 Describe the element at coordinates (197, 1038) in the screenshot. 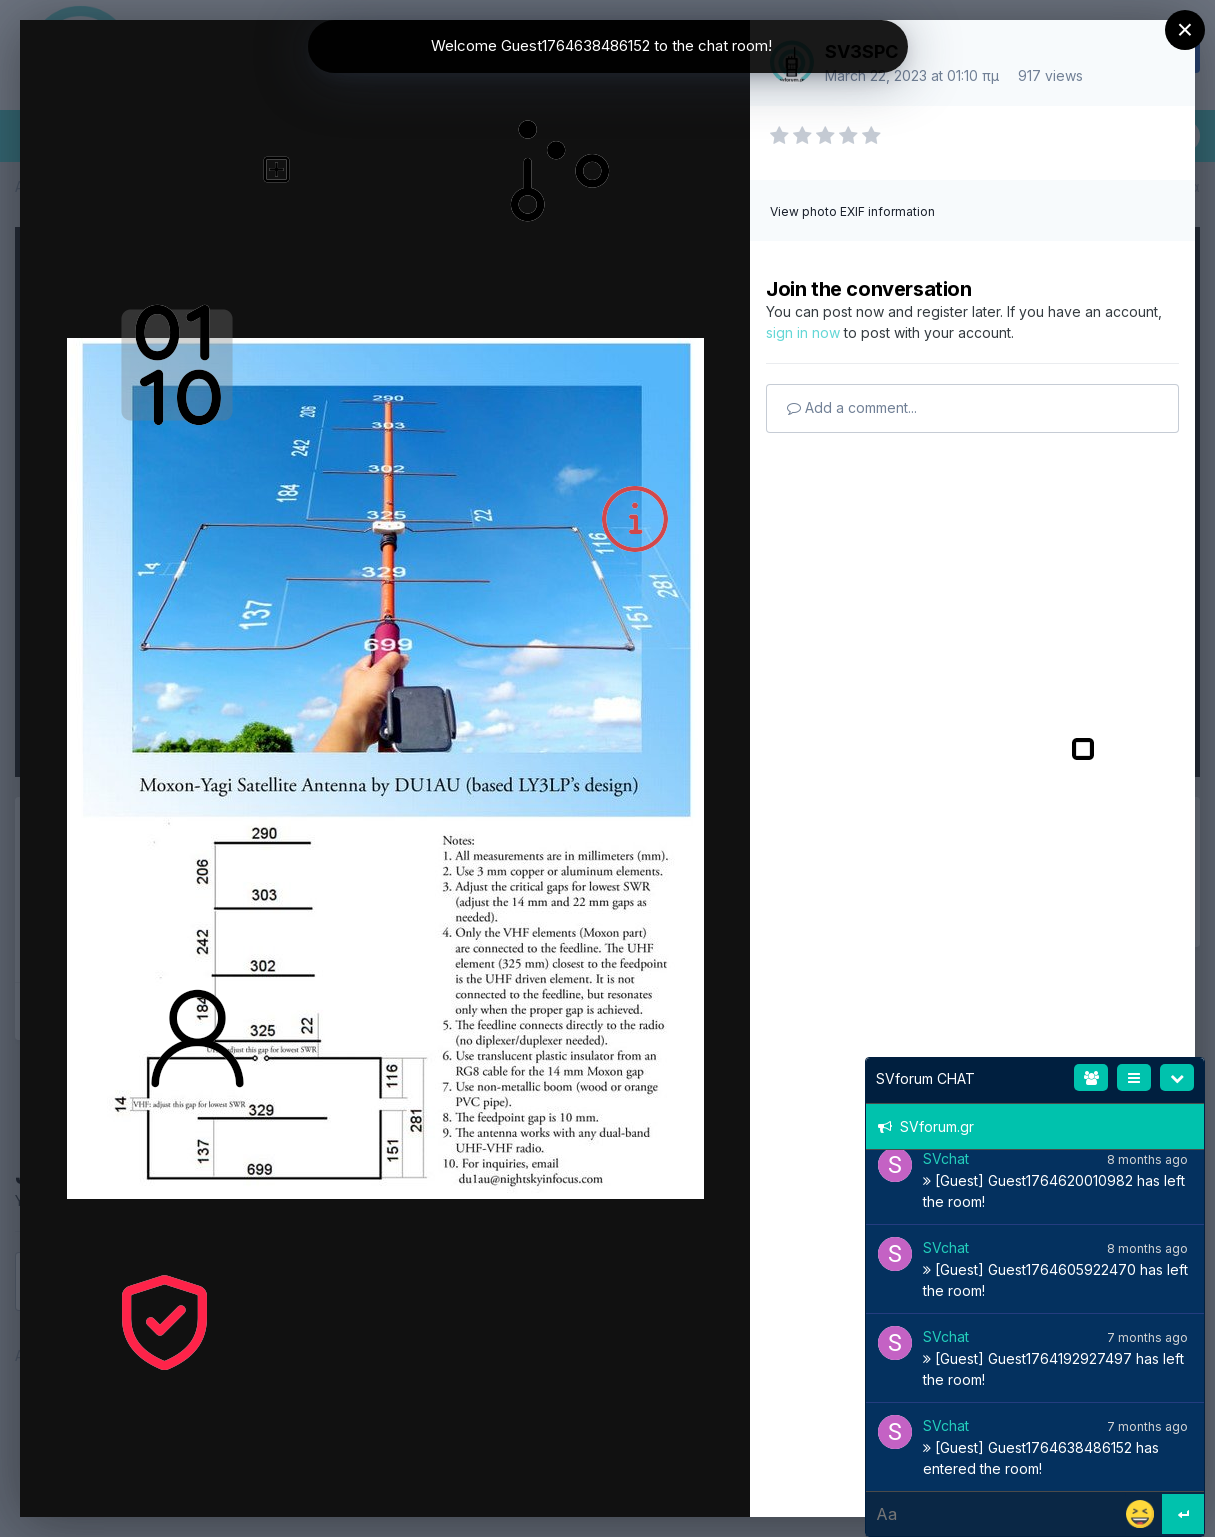

I see `view your profile` at that location.